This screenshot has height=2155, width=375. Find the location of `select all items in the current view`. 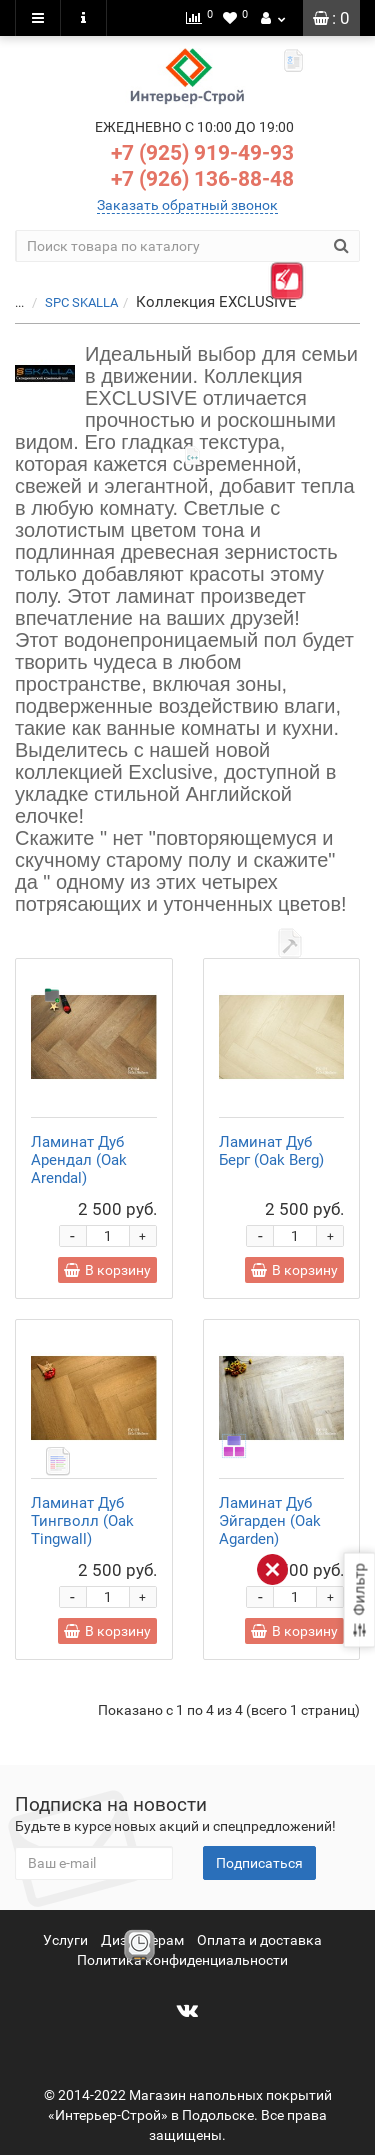

select all items in the current view is located at coordinates (234, 1446).